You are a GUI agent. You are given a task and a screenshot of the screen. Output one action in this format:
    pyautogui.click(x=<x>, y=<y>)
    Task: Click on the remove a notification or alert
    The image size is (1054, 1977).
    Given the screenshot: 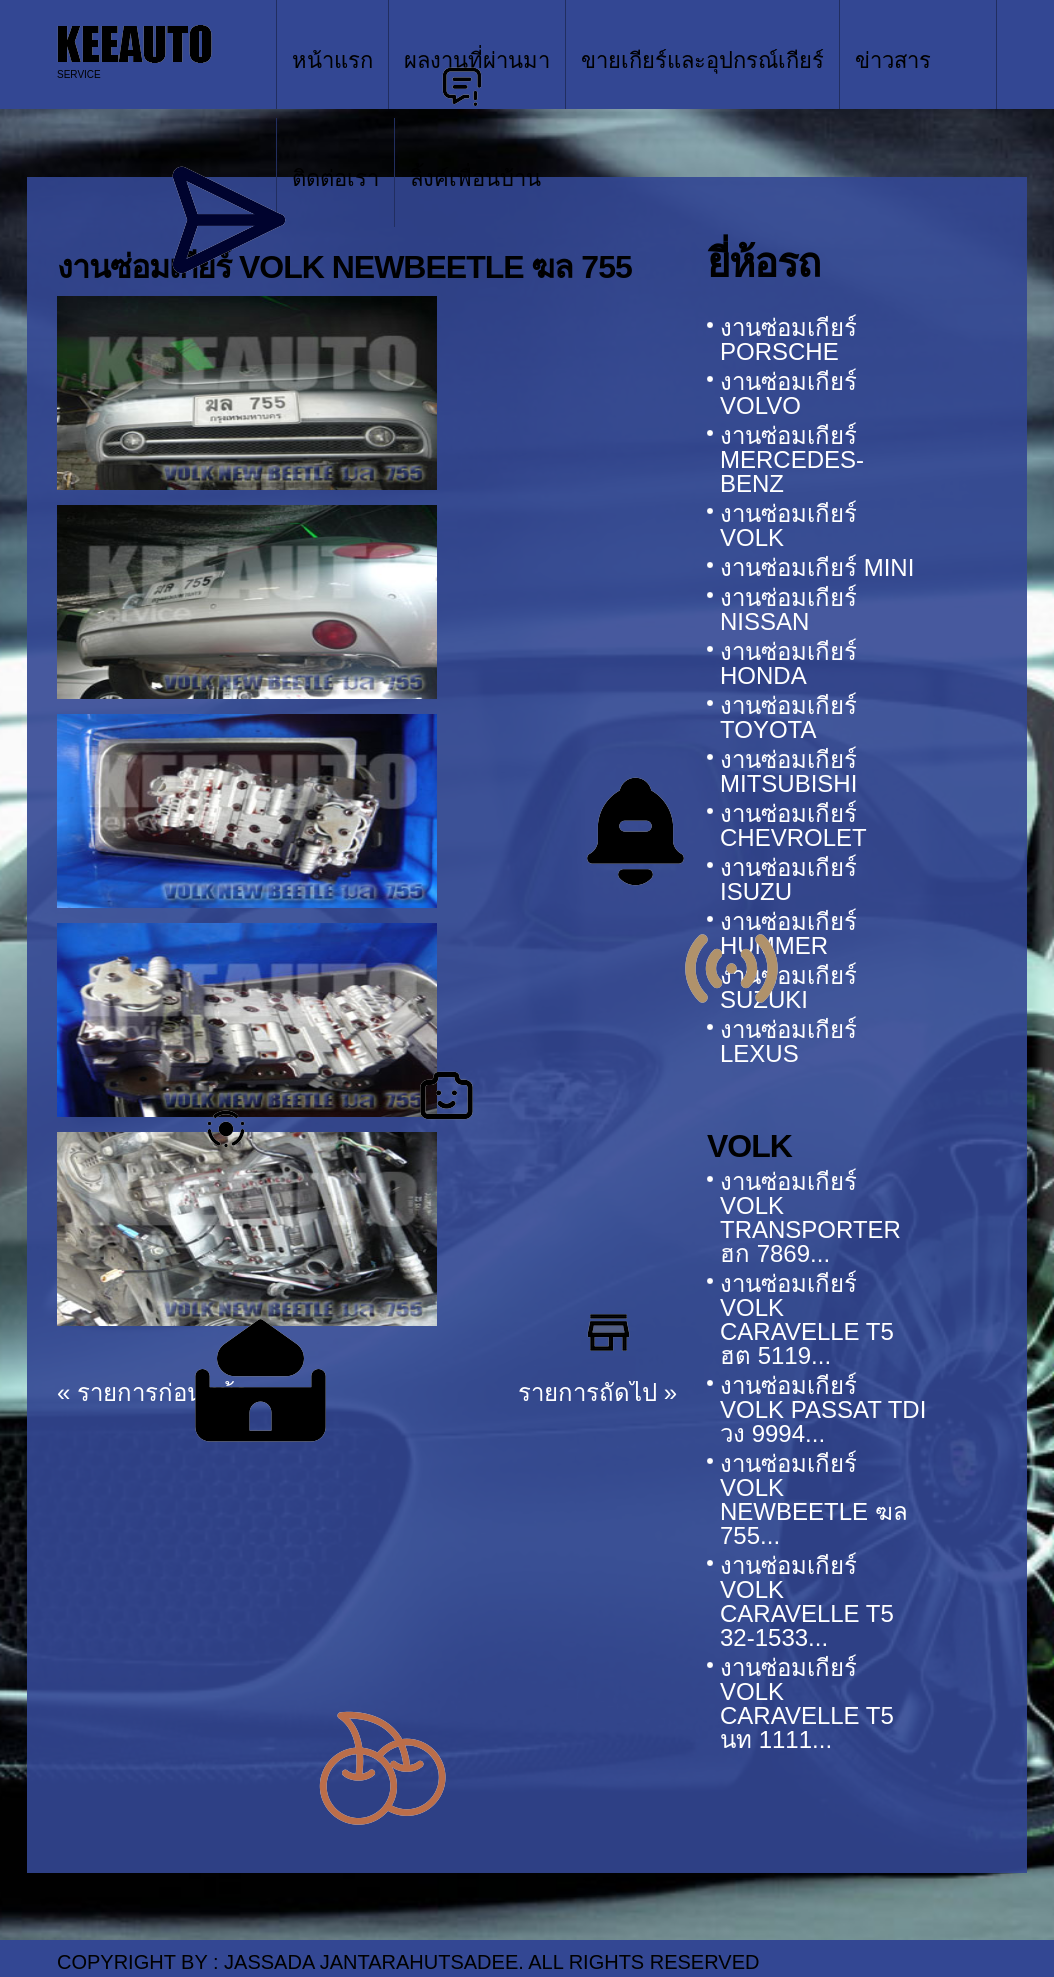 What is the action you would take?
    pyautogui.click(x=635, y=831)
    